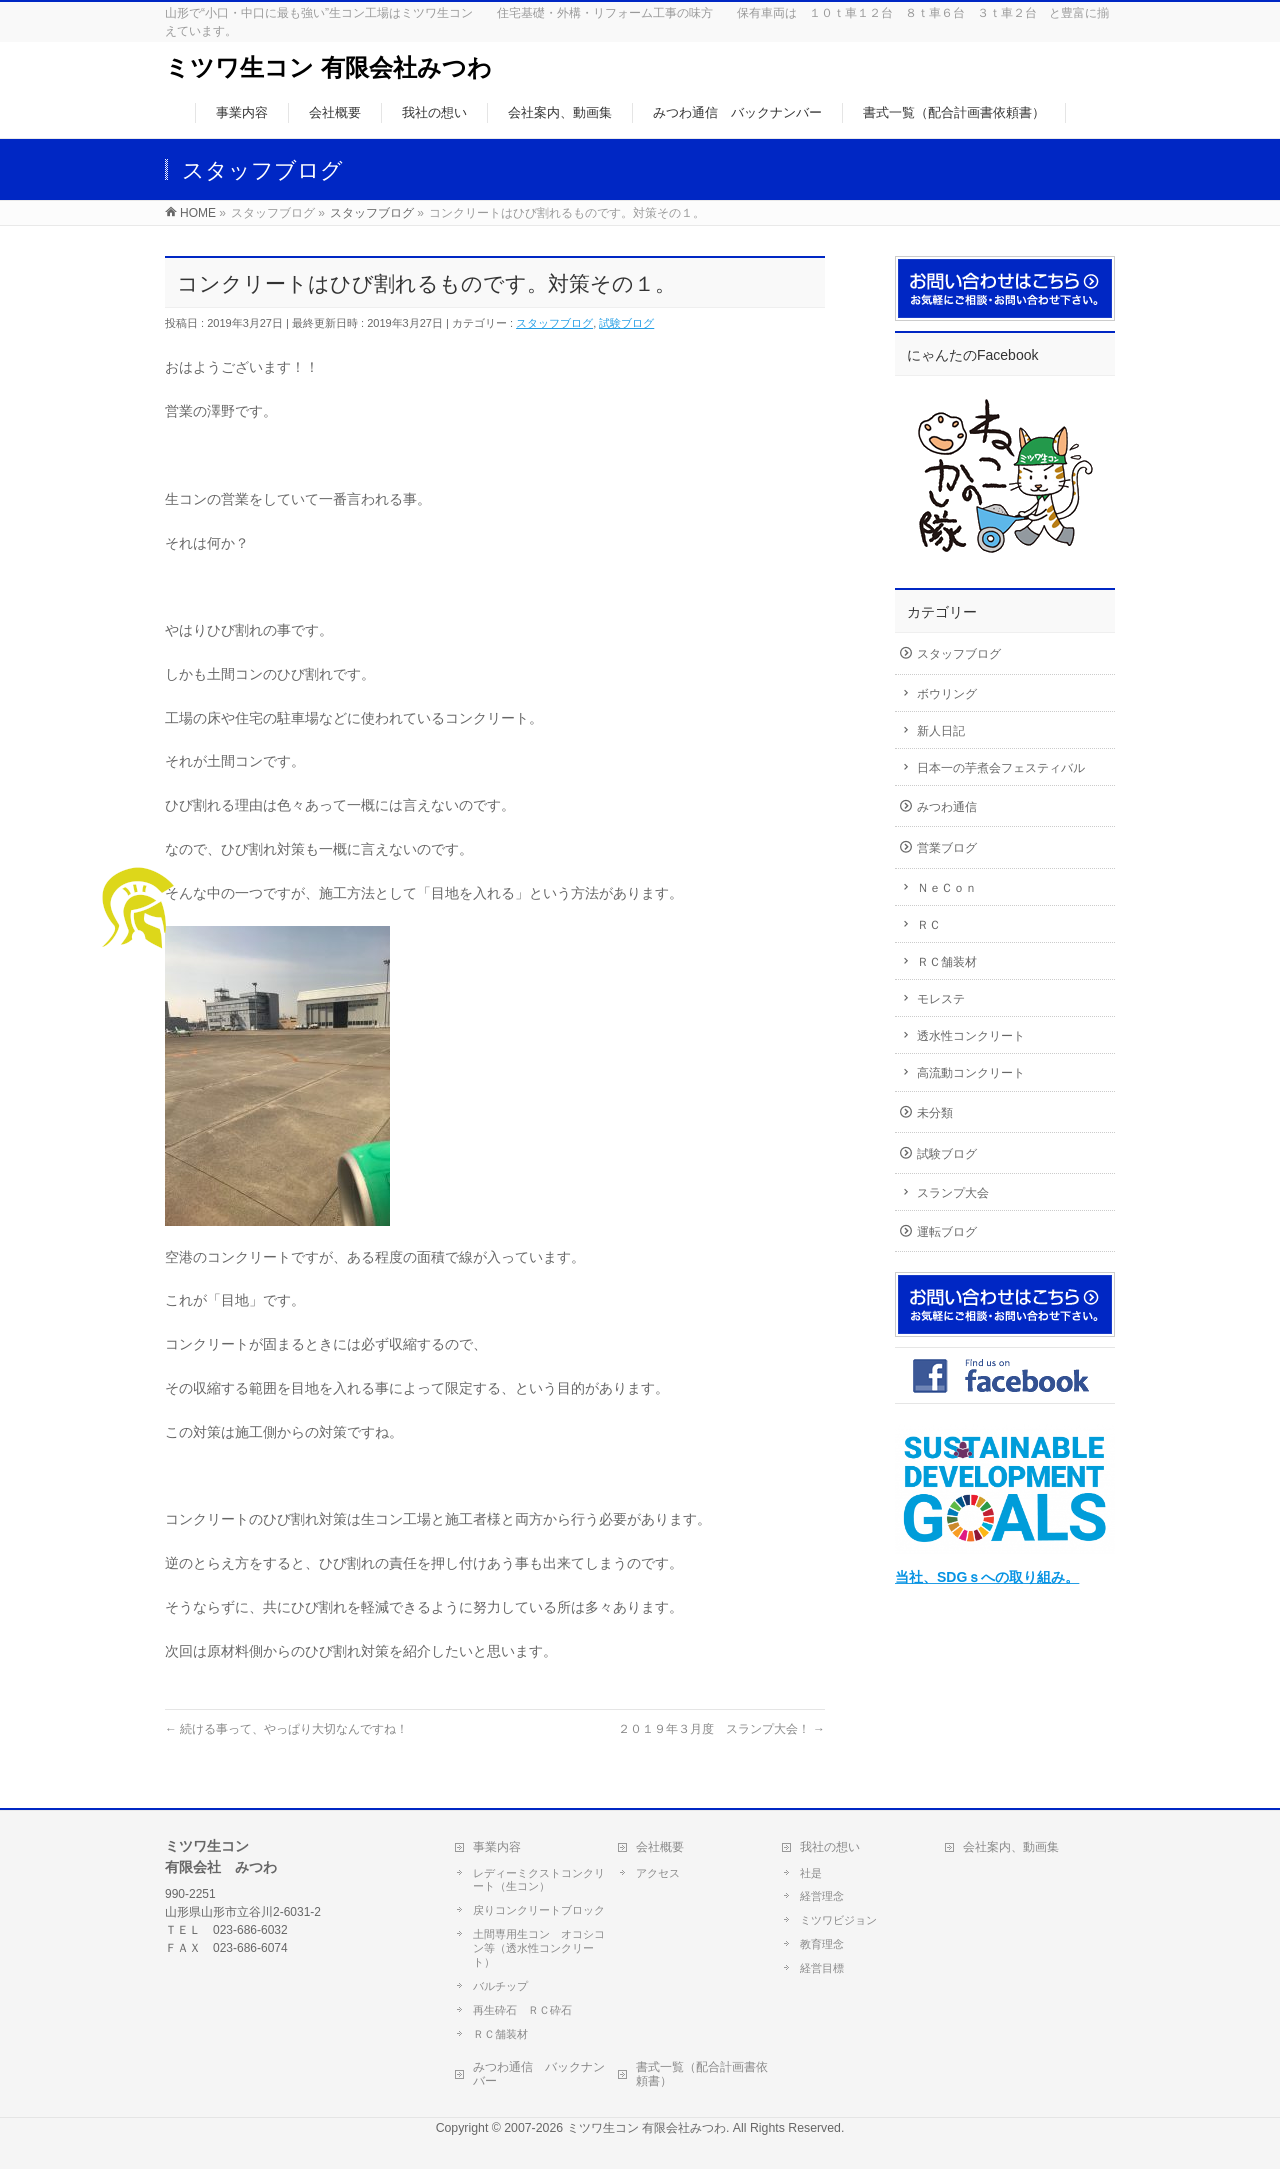 This screenshot has height=2169, width=1280. What do you see at coordinates (963, 1450) in the screenshot?
I see `open reading mode or e-reader` at bounding box center [963, 1450].